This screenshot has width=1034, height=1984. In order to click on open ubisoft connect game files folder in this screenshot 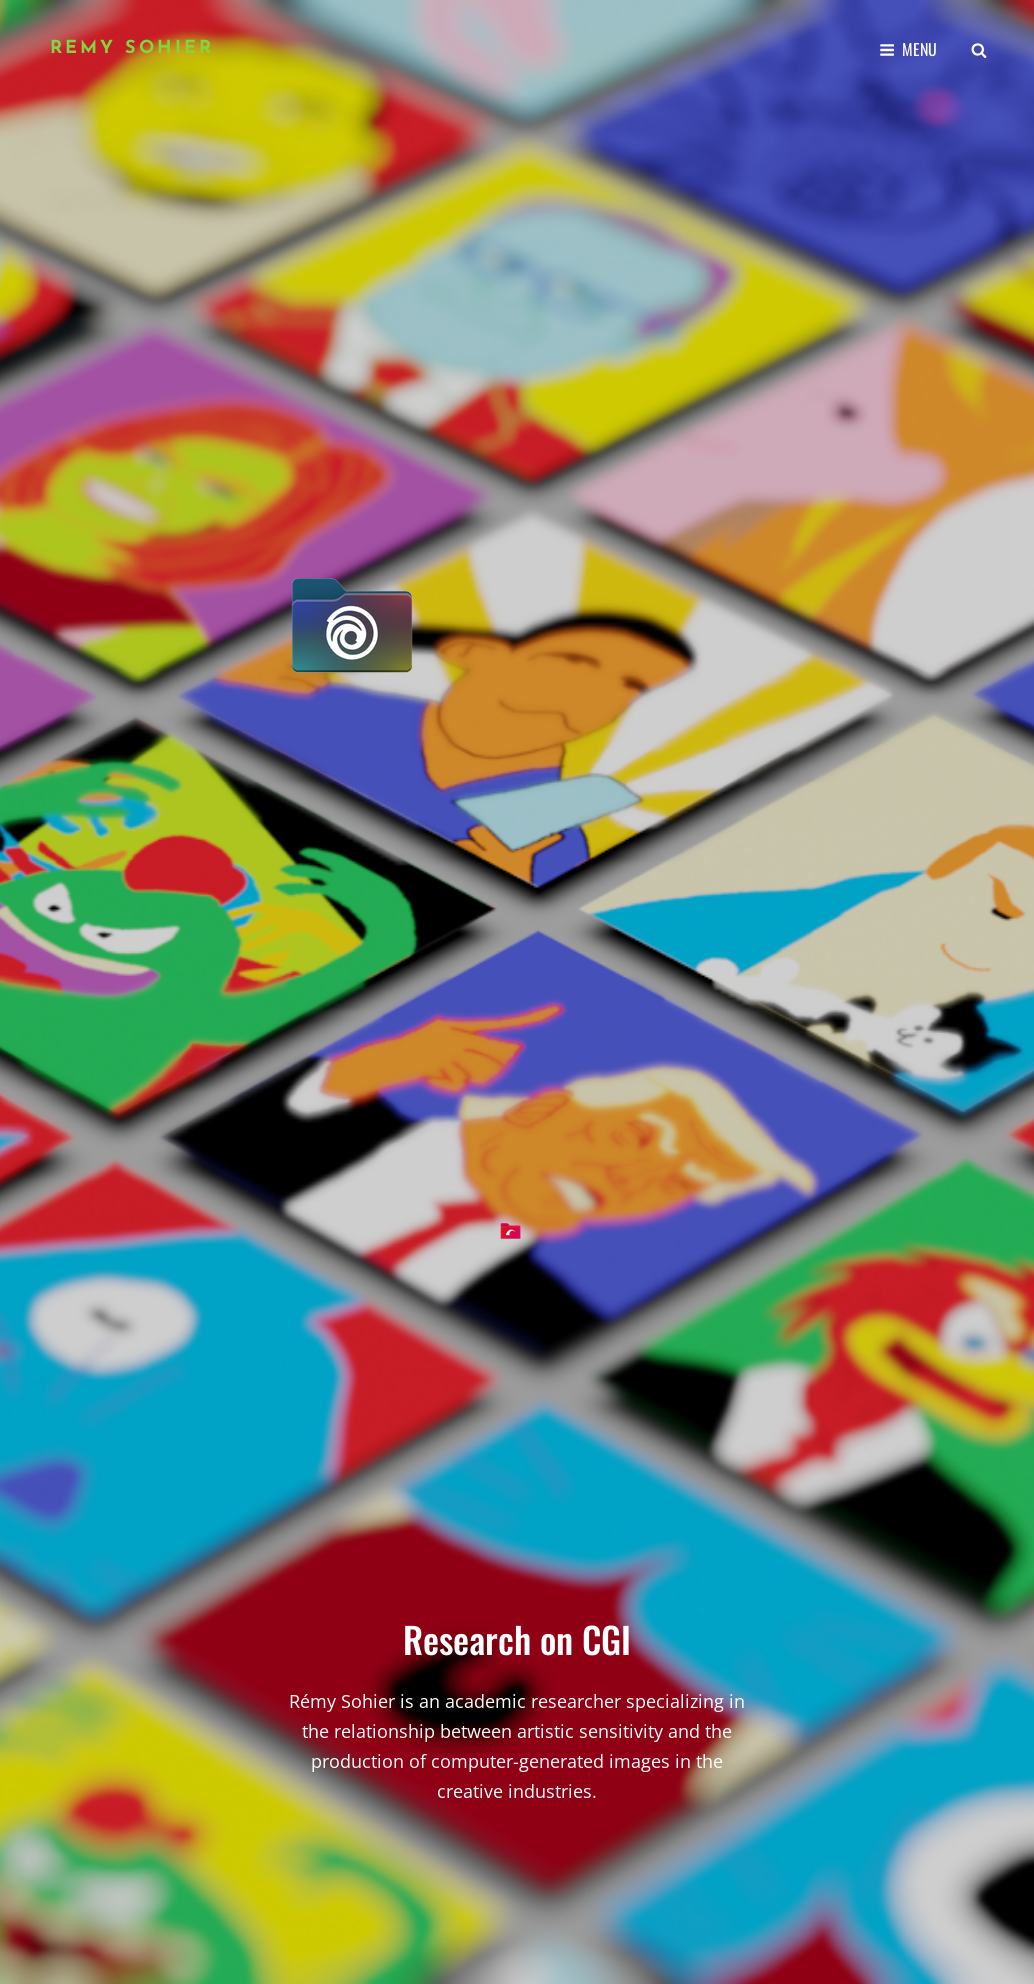, I will do `click(351, 628)`.